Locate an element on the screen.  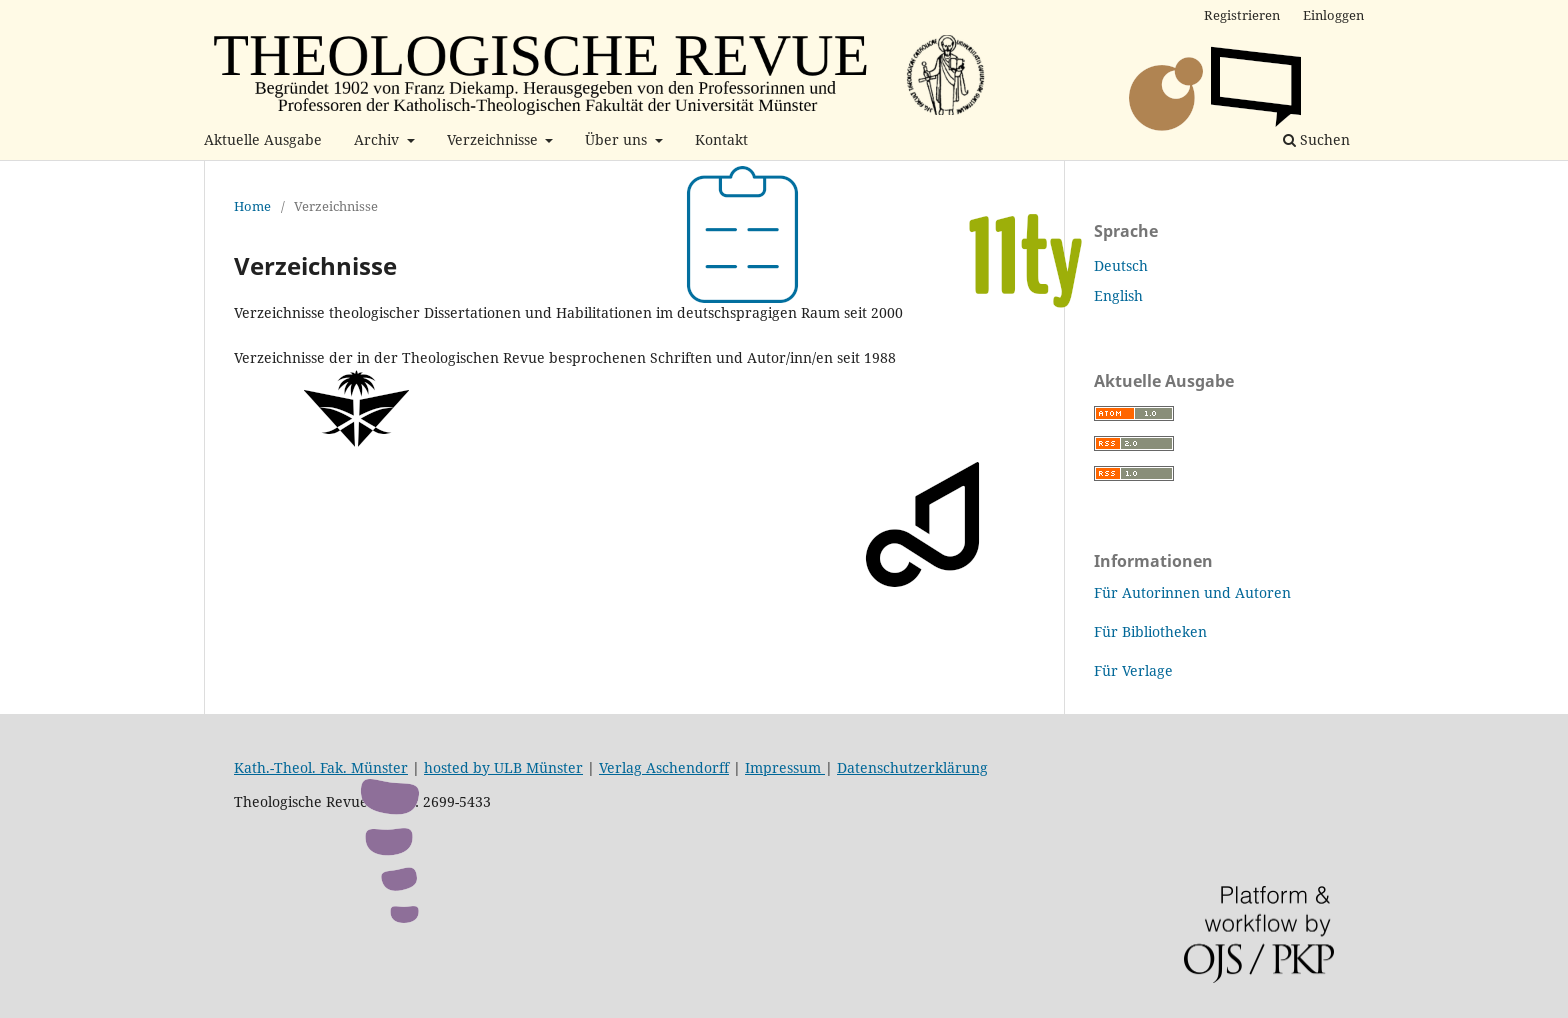
11ty (Eleventy) static site generator logo is located at coordinates (1025, 254).